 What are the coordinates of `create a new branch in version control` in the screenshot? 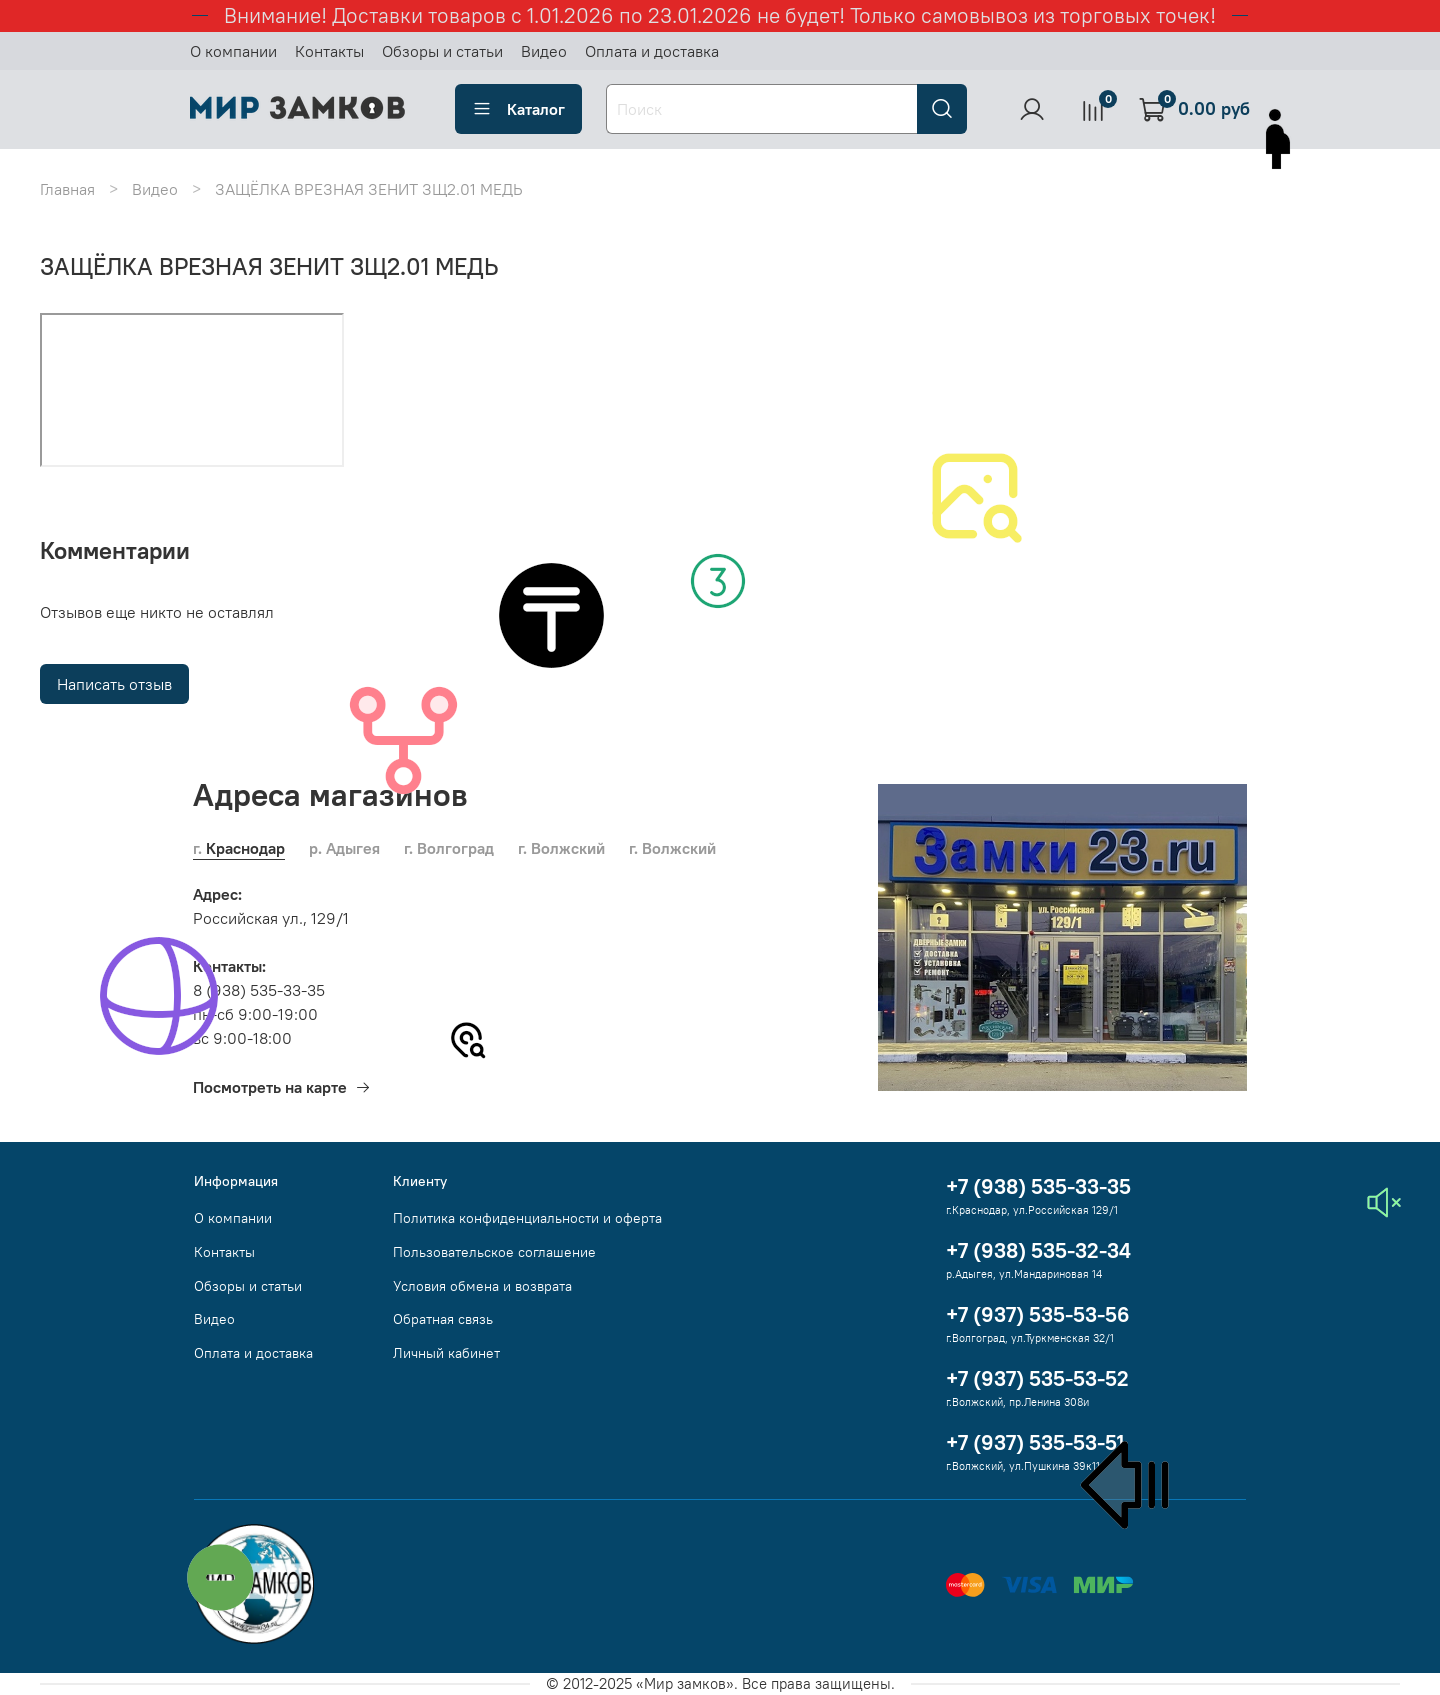 It's located at (403, 740).